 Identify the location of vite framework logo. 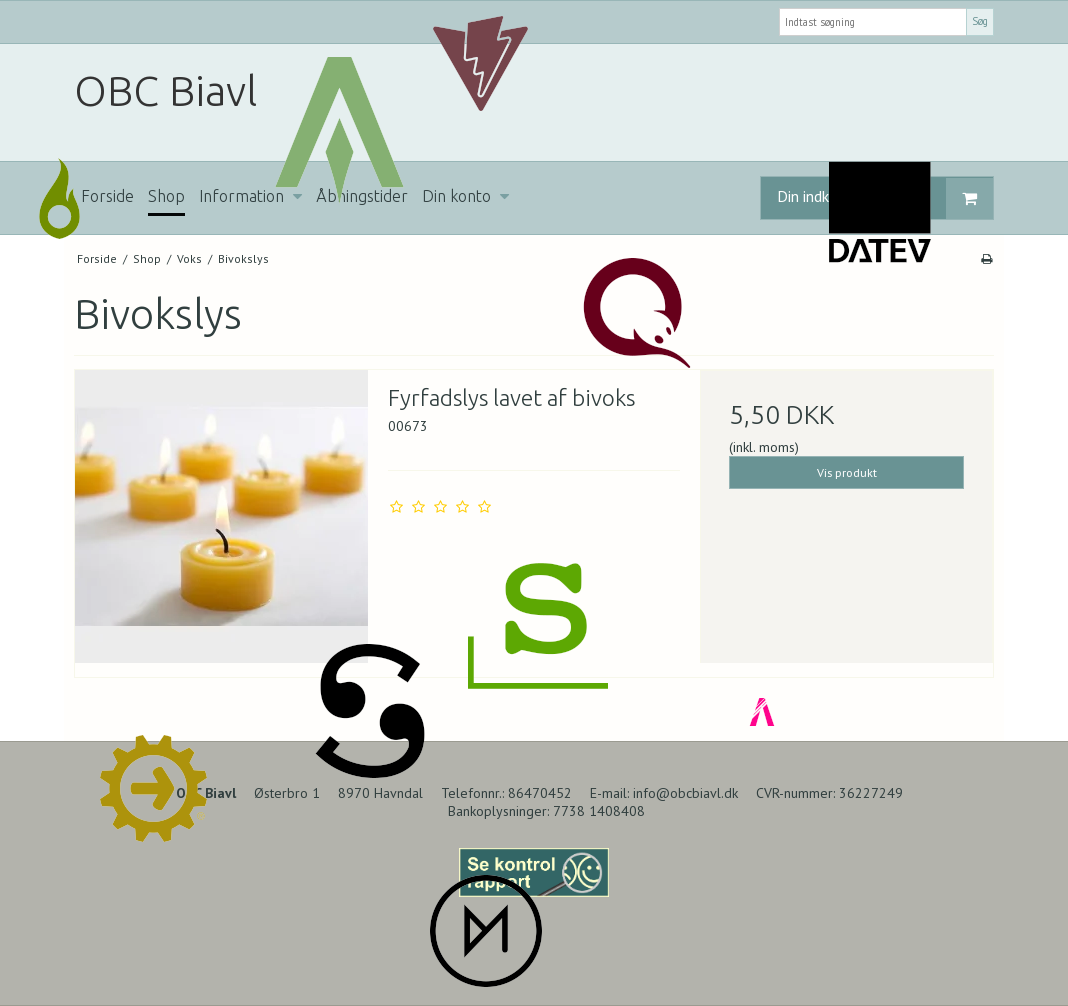
(480, 63).